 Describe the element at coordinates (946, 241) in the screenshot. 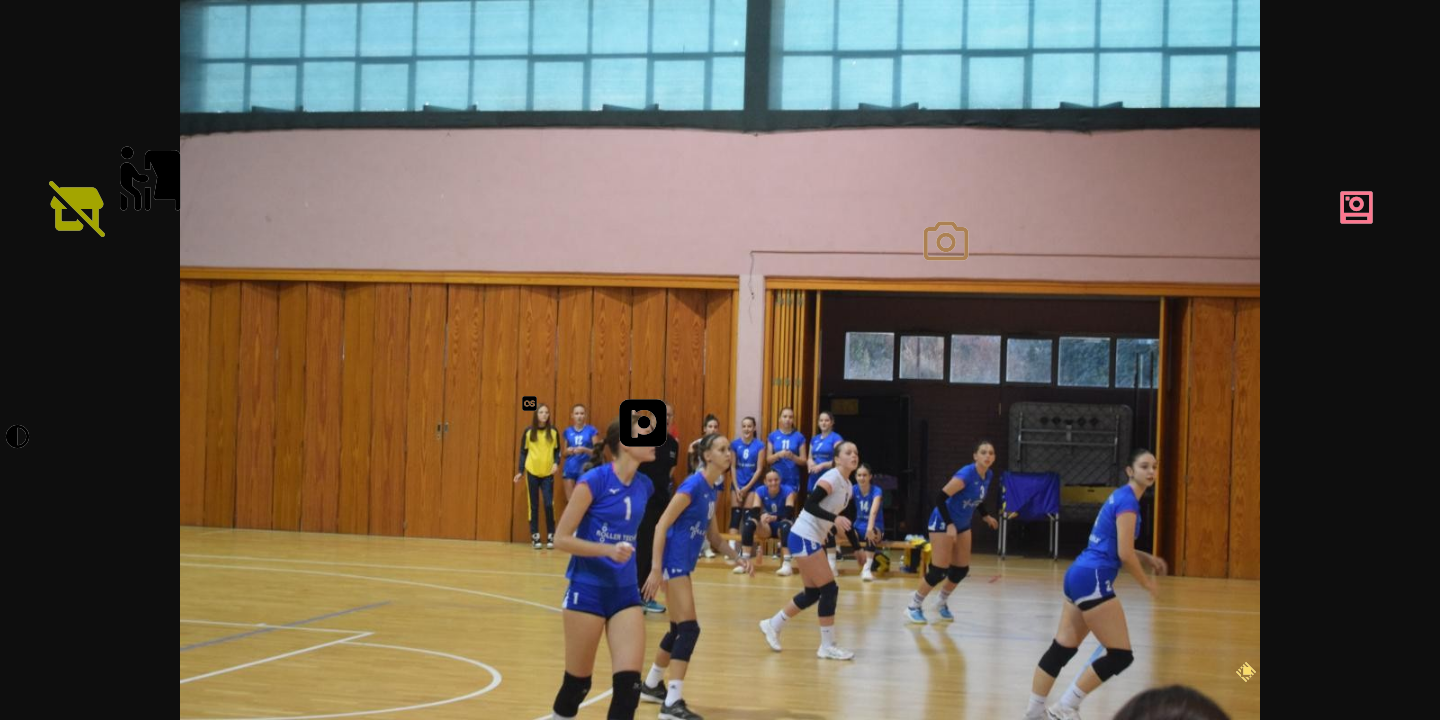

I see `take a photo` at that location.